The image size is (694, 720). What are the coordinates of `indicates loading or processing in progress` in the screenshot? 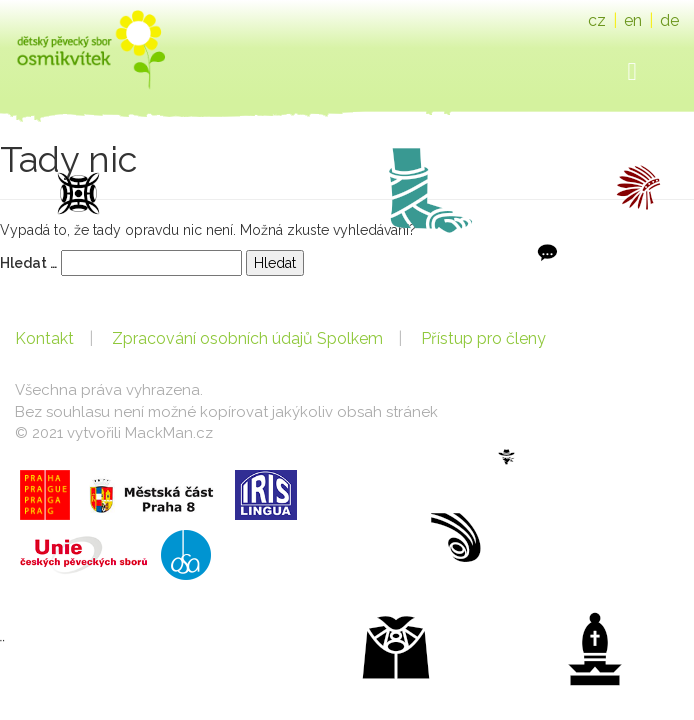 It's located at (455, 537).